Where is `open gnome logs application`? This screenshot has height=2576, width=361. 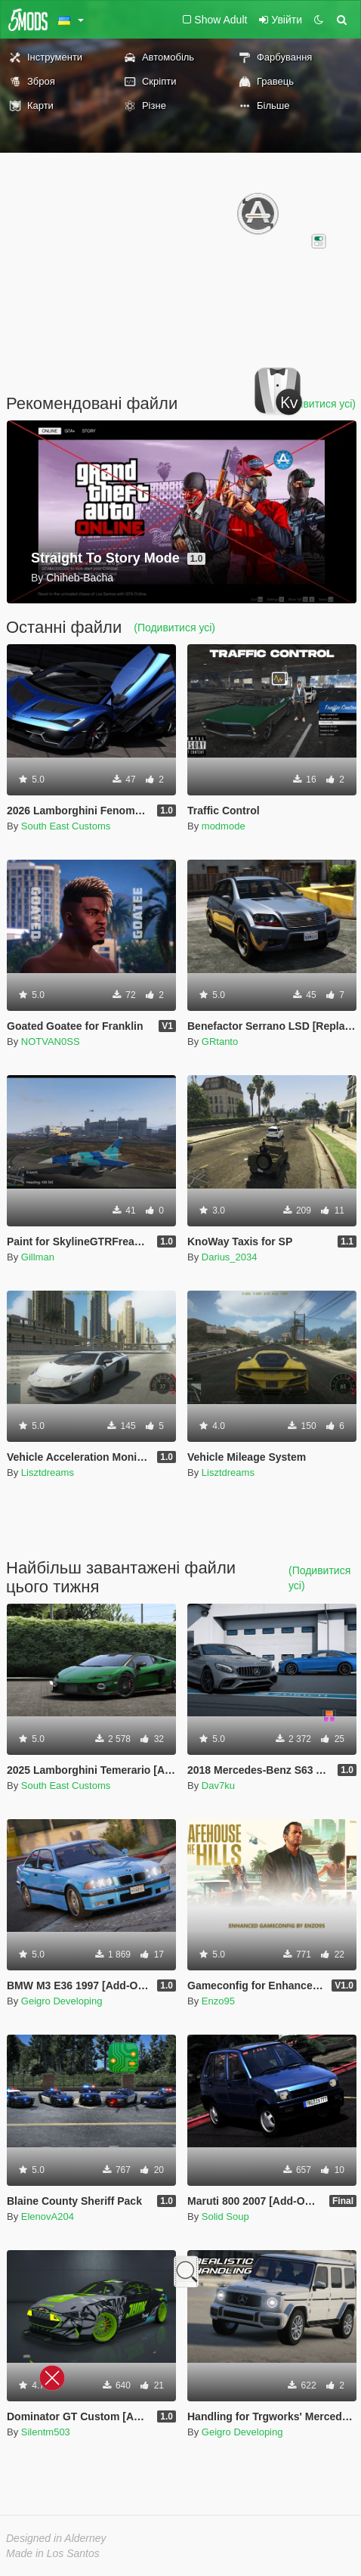 open gnome logs application is located at coordinates (186, 2271).